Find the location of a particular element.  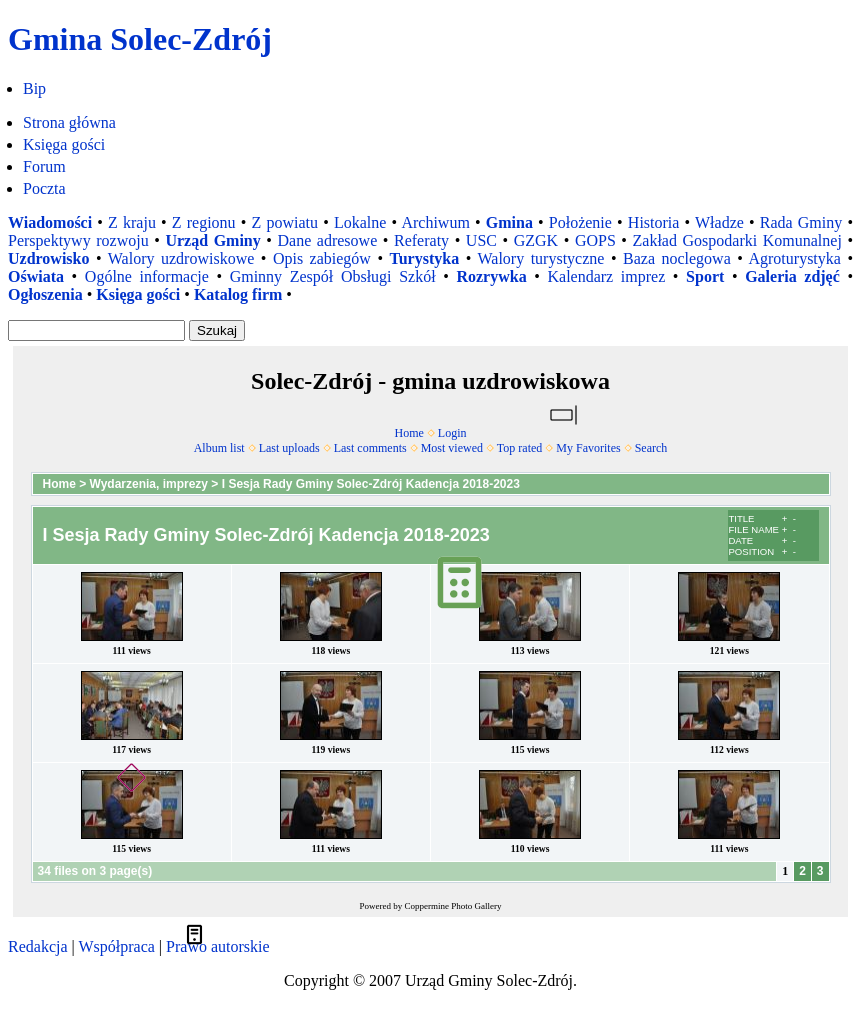

indicates premium or valuable content is located at coordinates (131, 777).